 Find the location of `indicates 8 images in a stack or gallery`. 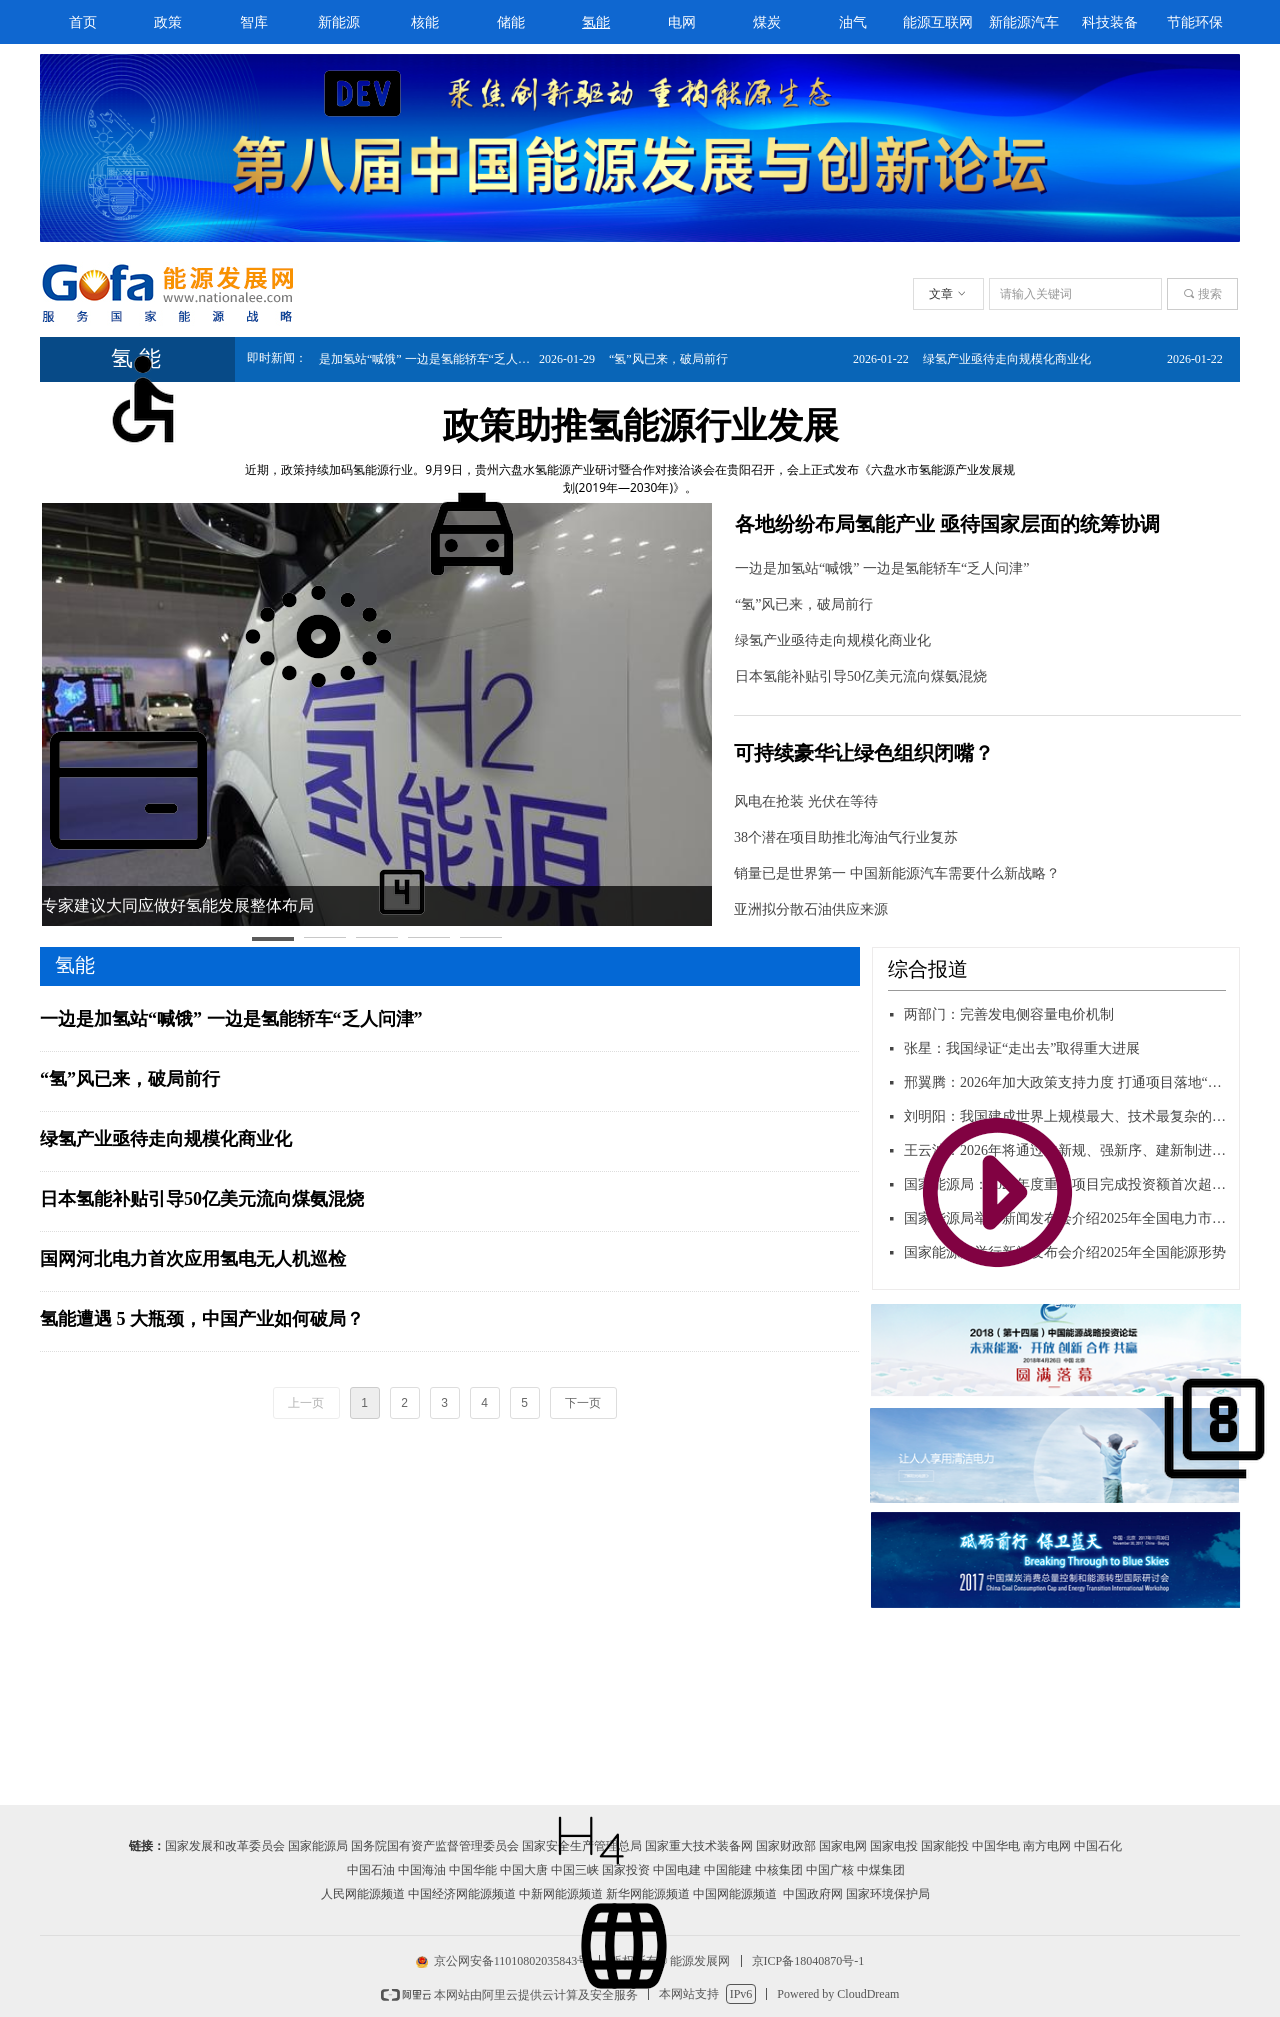

indicates 8 images in a stack or gallery is located at coordinates (1214, 1428).